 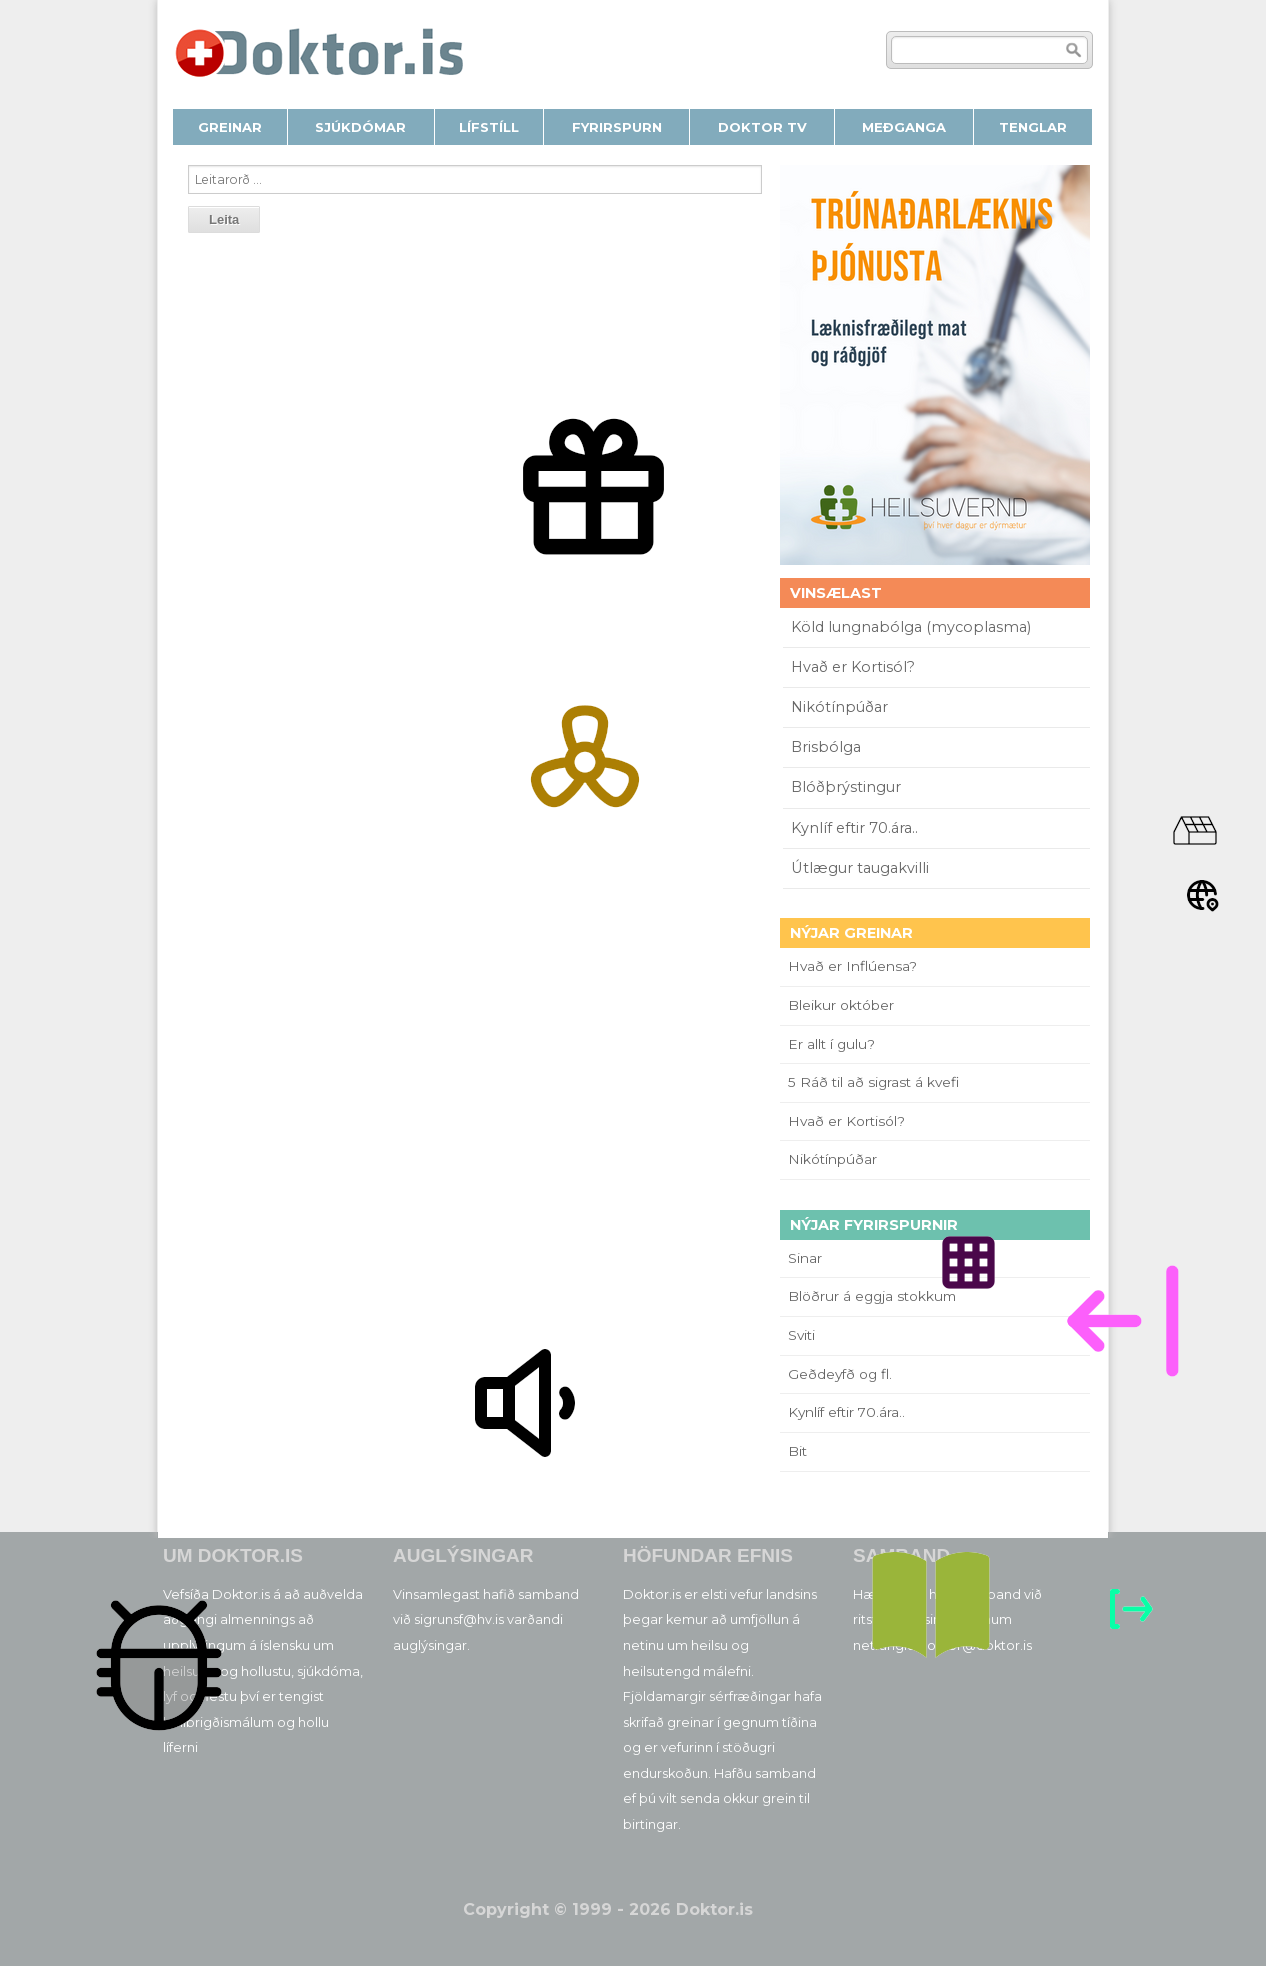 I want to click on switch to grid view, so click(x=968, y=1262).